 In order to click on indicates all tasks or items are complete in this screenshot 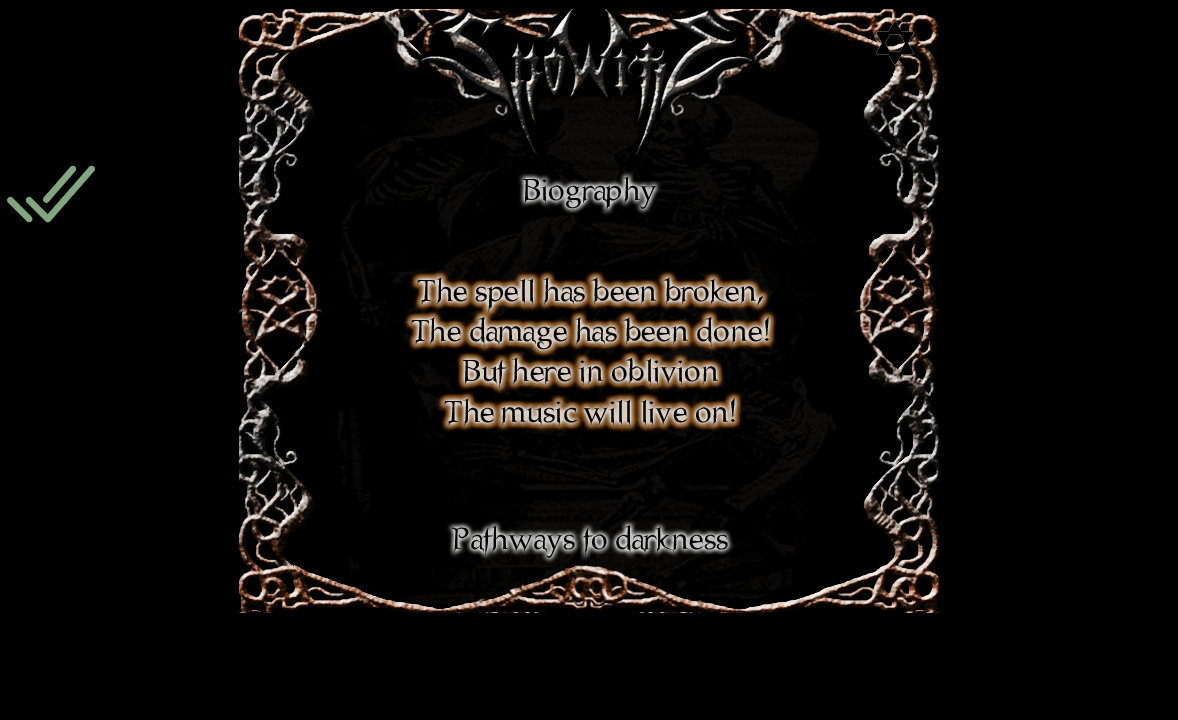, I will do `click(51, 194)`.